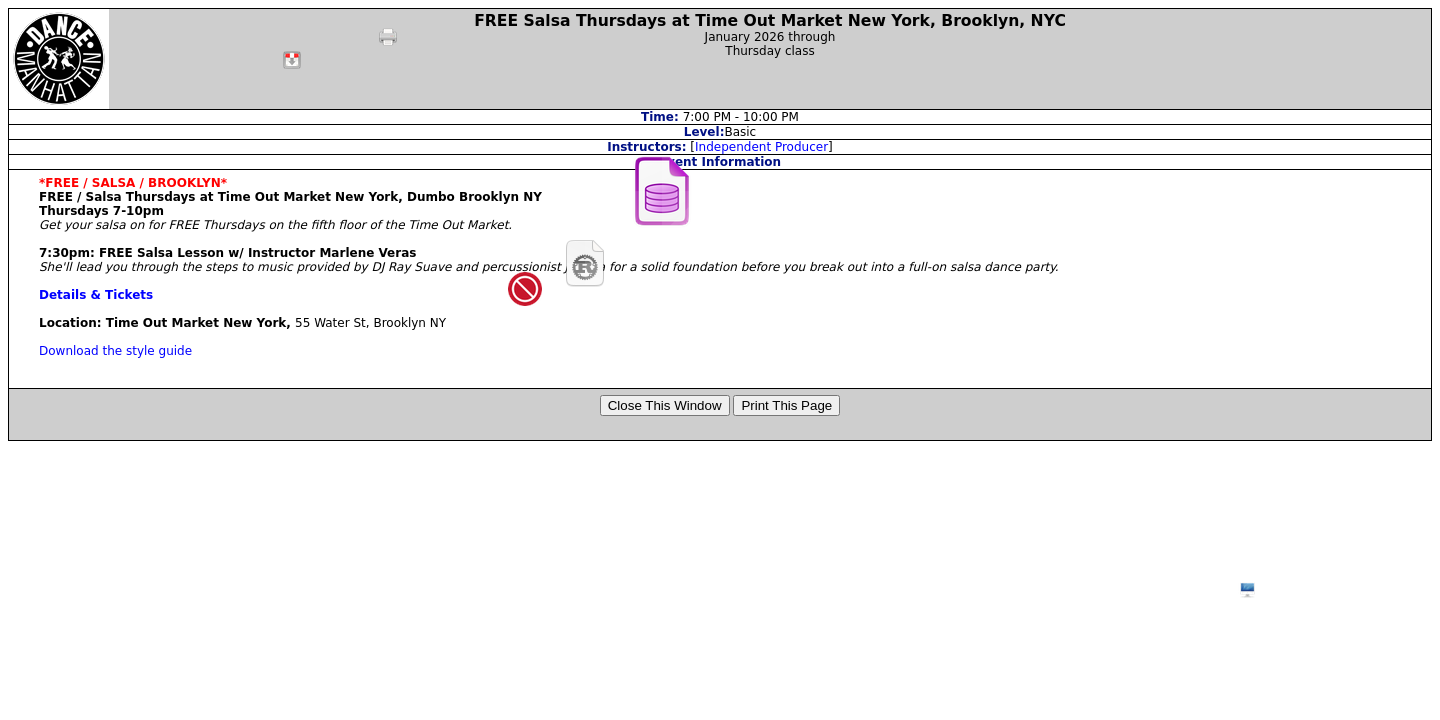 Image resolution: width=1440 pixels, height=720 pixels. I want to click on open transmission bittorrent client, so click(292, 60).